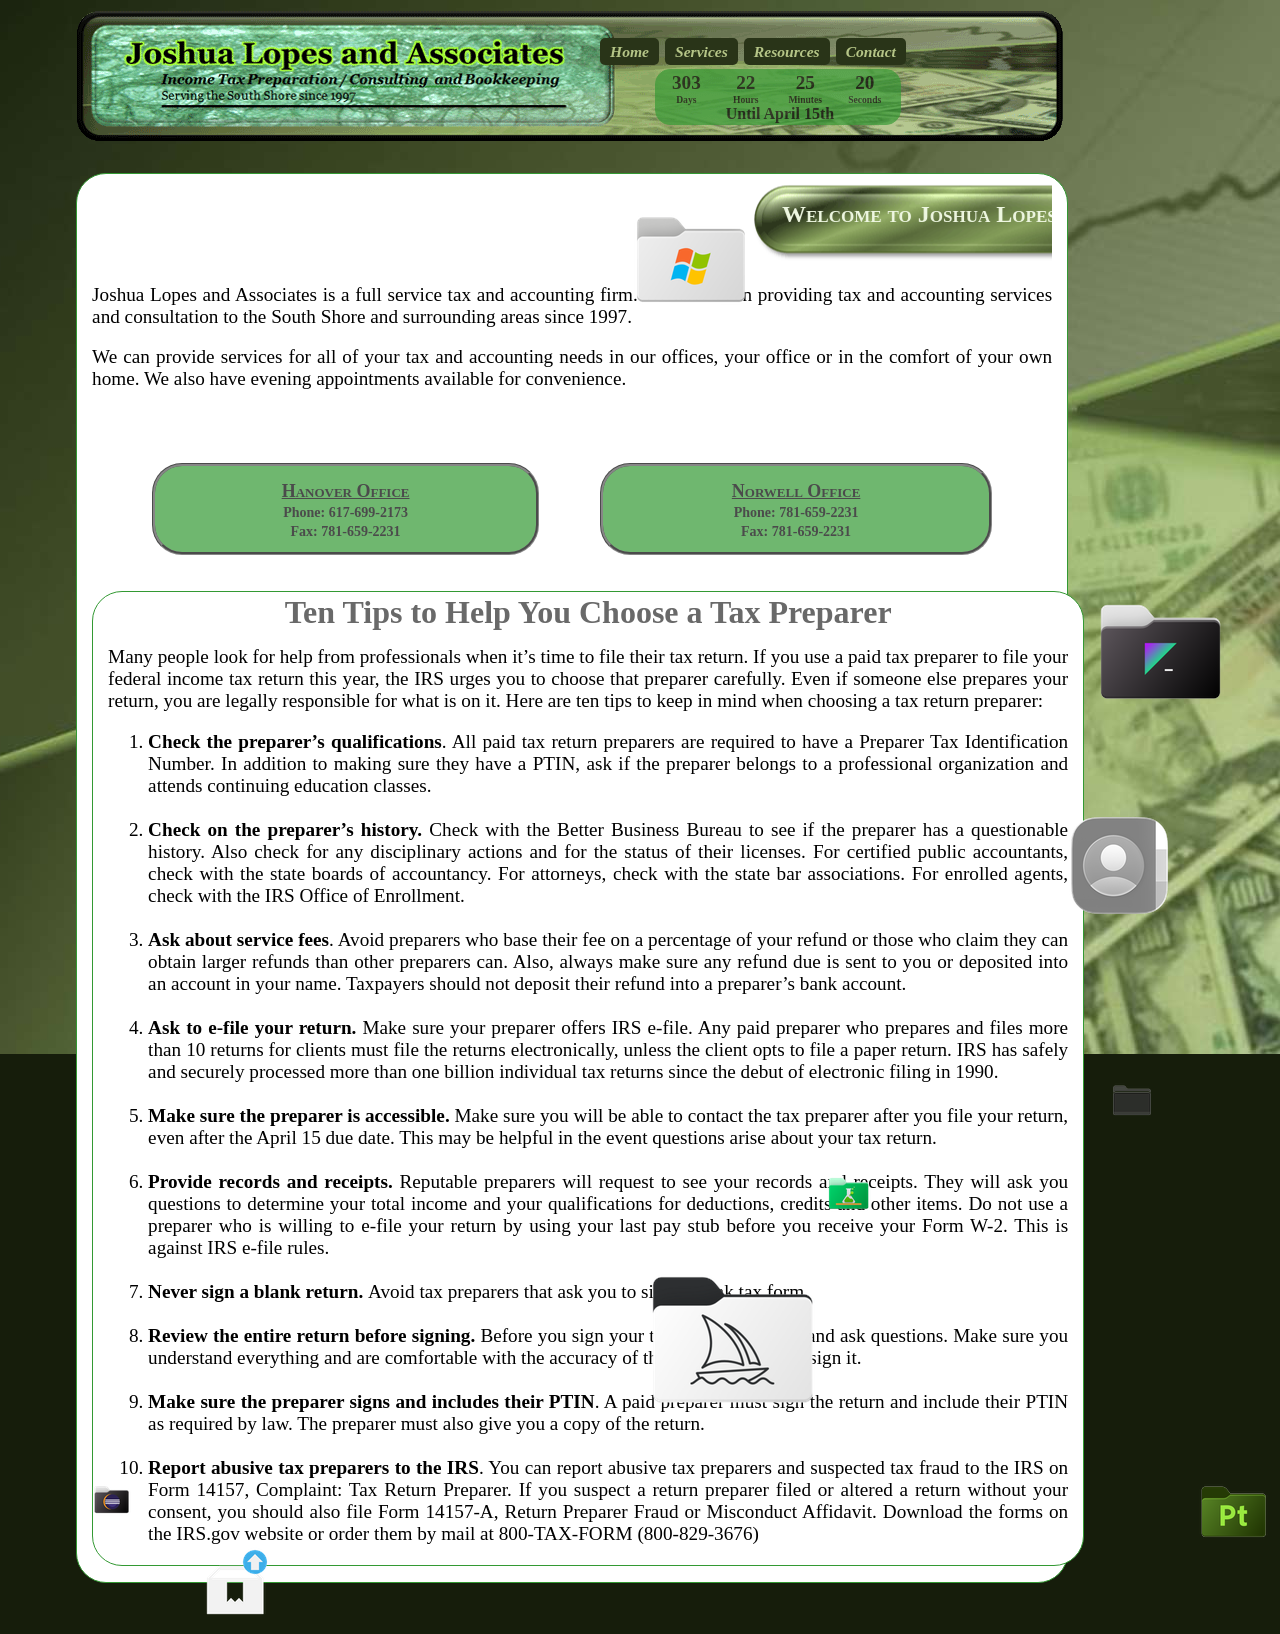 The height and width of the screenshot is (1634, 1280). Describe the element at coordinates (848, 1194) in the screenshot. I see `open chemistry course materials folder` at that location.